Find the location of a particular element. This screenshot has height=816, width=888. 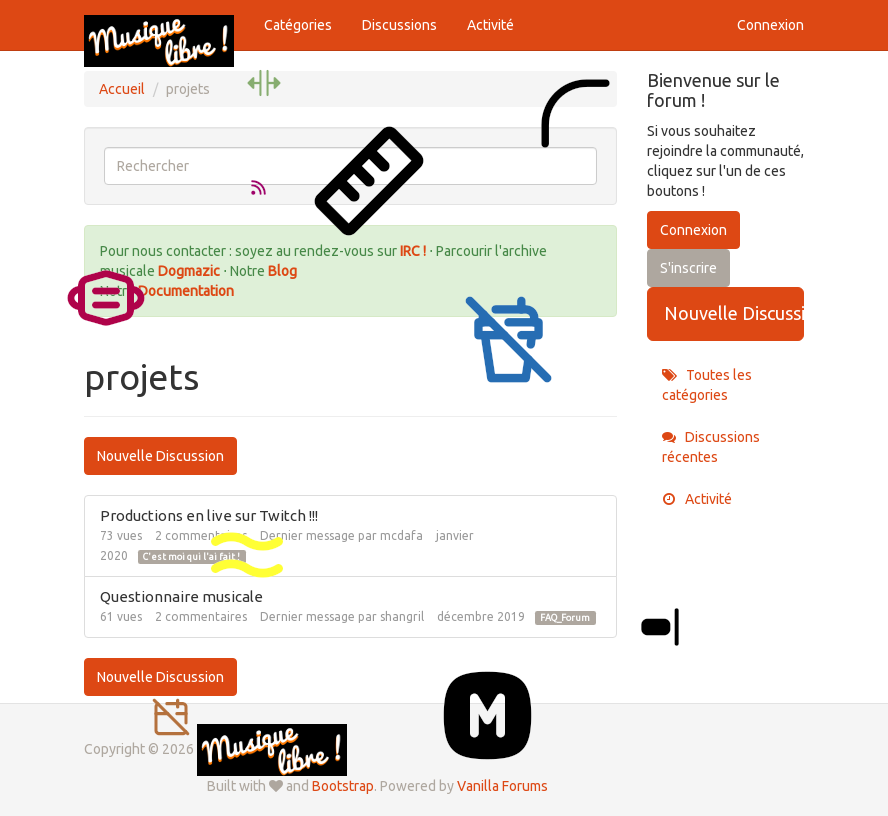

apply rounded corner radius to element is located at coordinates (575, 113).